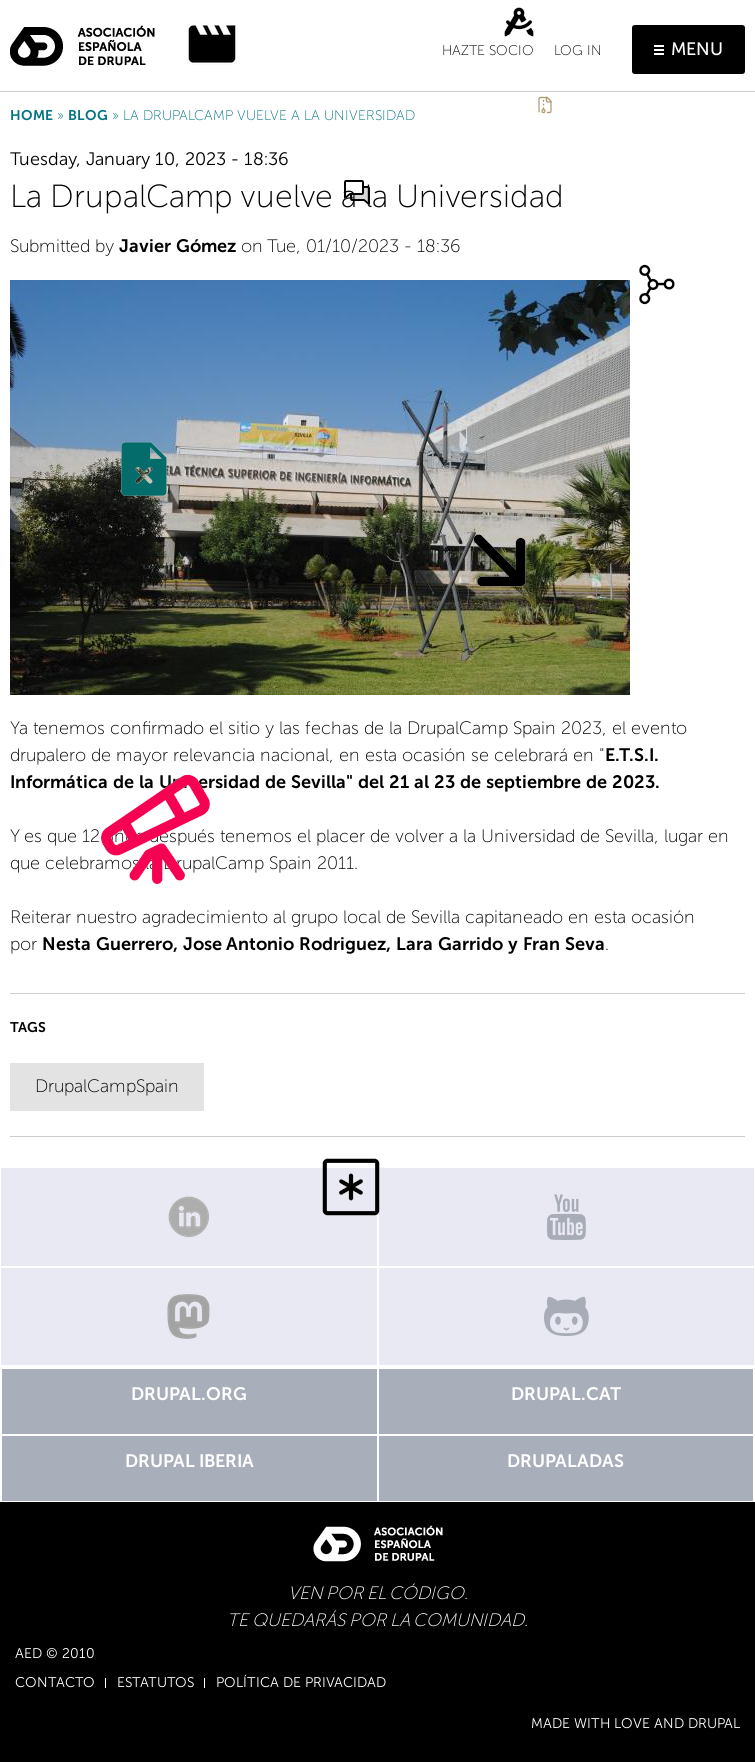 The image size is (755, 1762). I want to click on access AI model settings, so click(656, 284).